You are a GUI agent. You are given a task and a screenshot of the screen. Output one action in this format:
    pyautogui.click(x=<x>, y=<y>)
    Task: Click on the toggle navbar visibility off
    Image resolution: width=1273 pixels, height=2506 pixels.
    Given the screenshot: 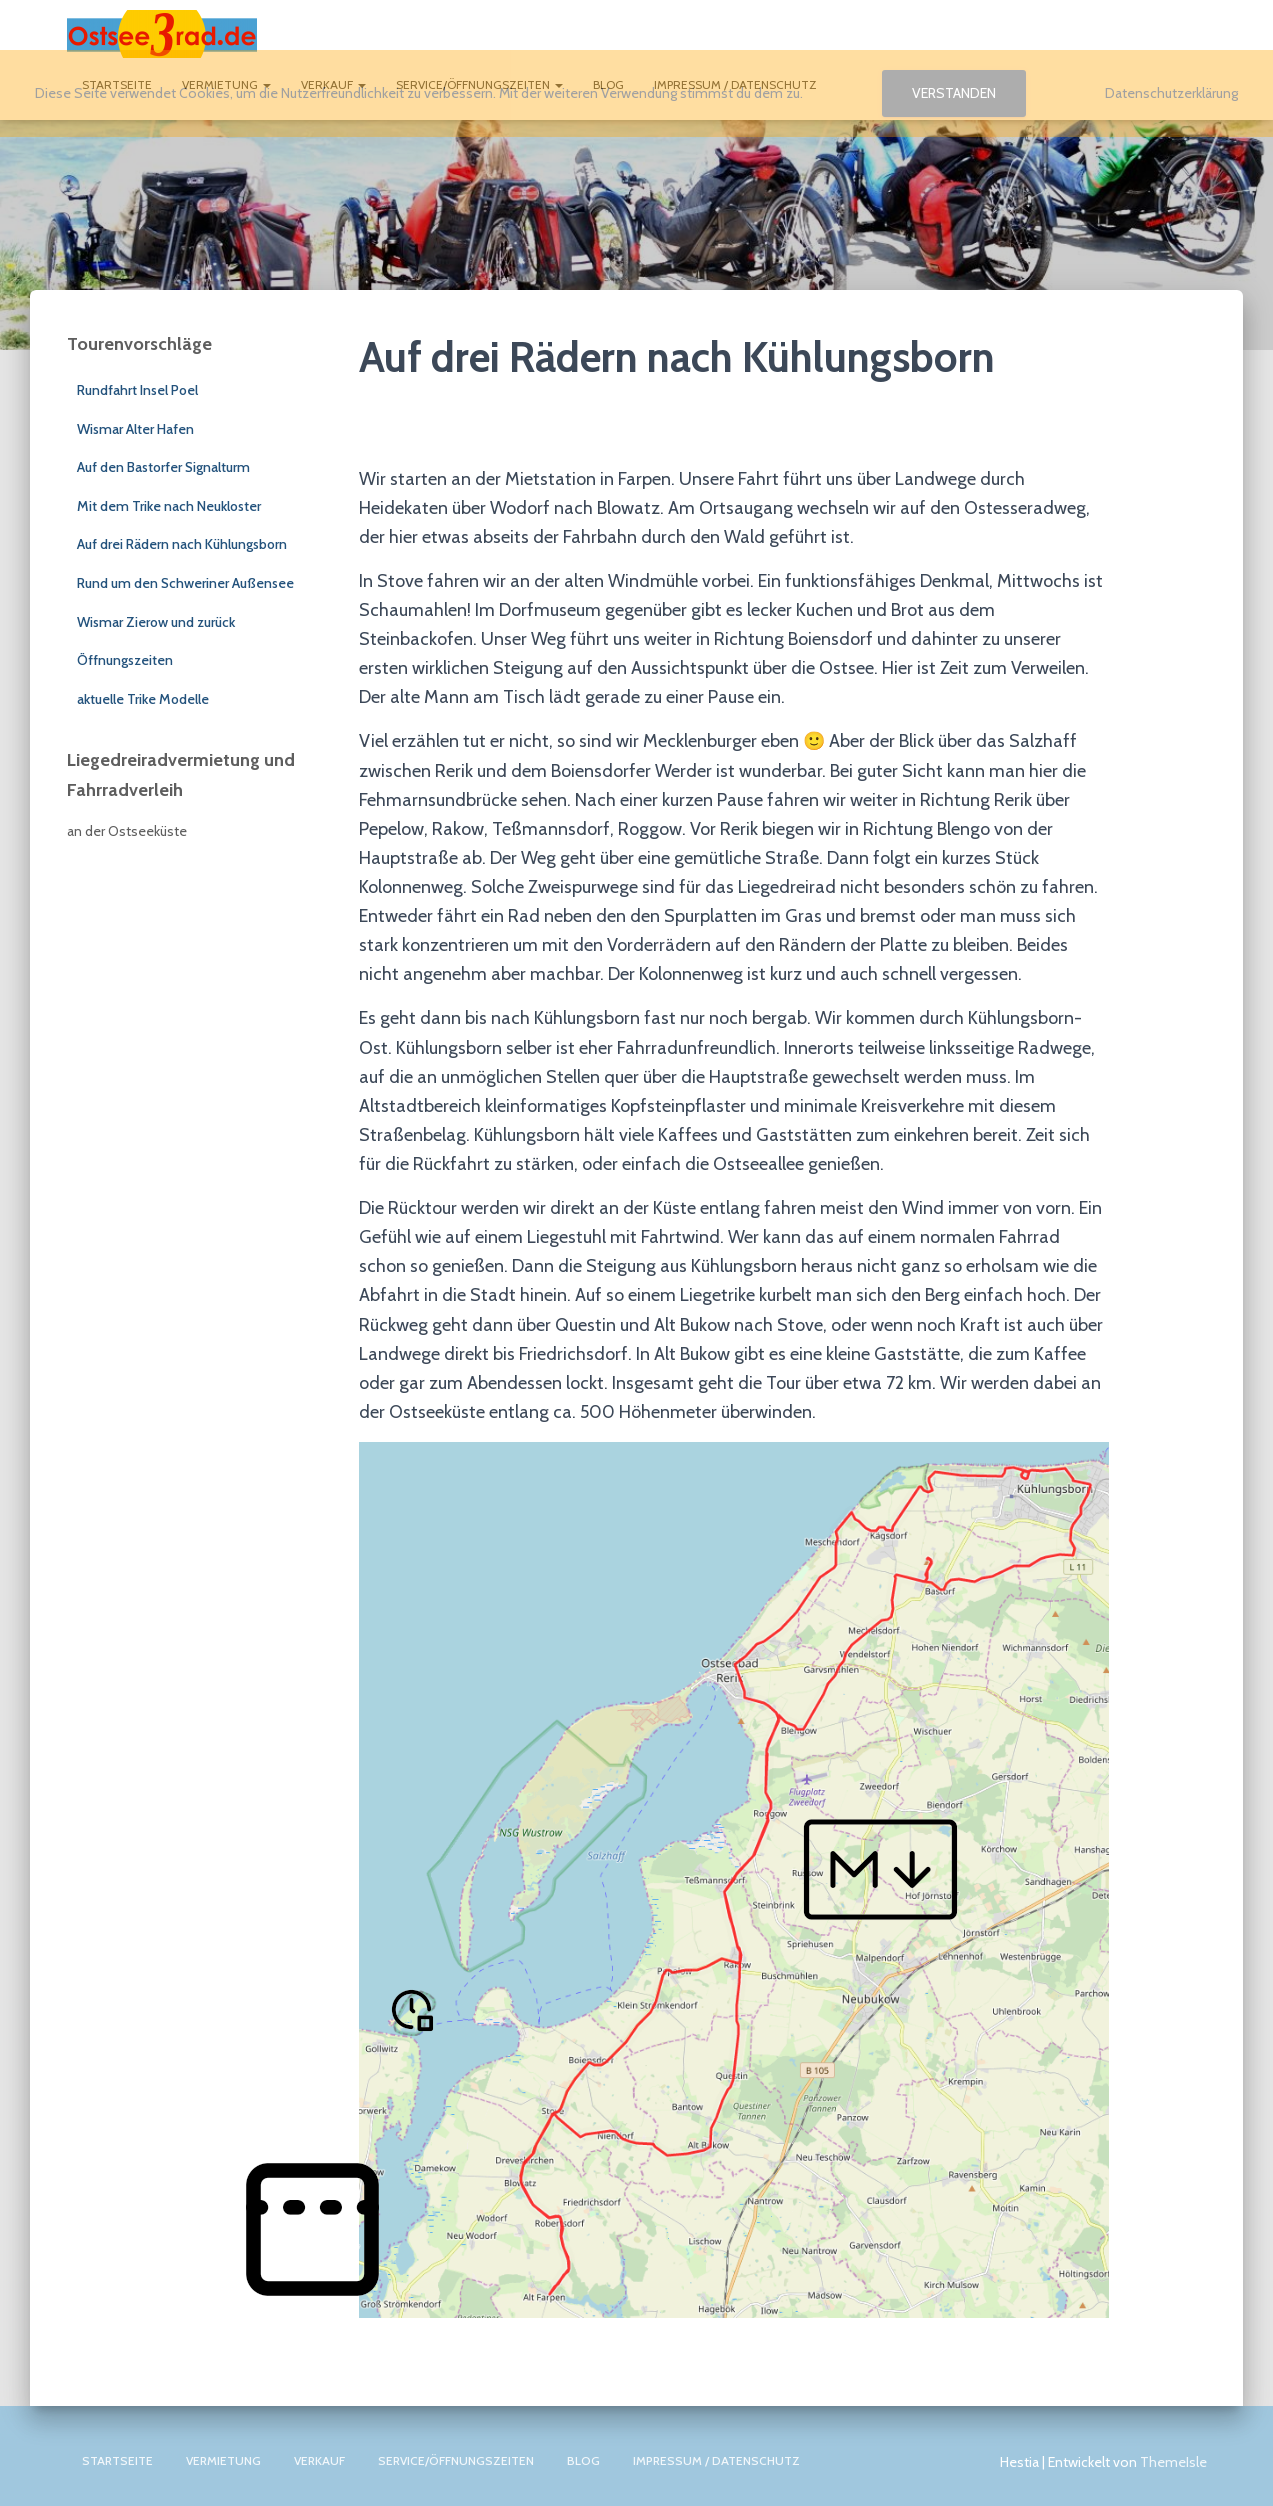 What is the action you would take?
    pyautogui.click(x=312, y=2229)
    